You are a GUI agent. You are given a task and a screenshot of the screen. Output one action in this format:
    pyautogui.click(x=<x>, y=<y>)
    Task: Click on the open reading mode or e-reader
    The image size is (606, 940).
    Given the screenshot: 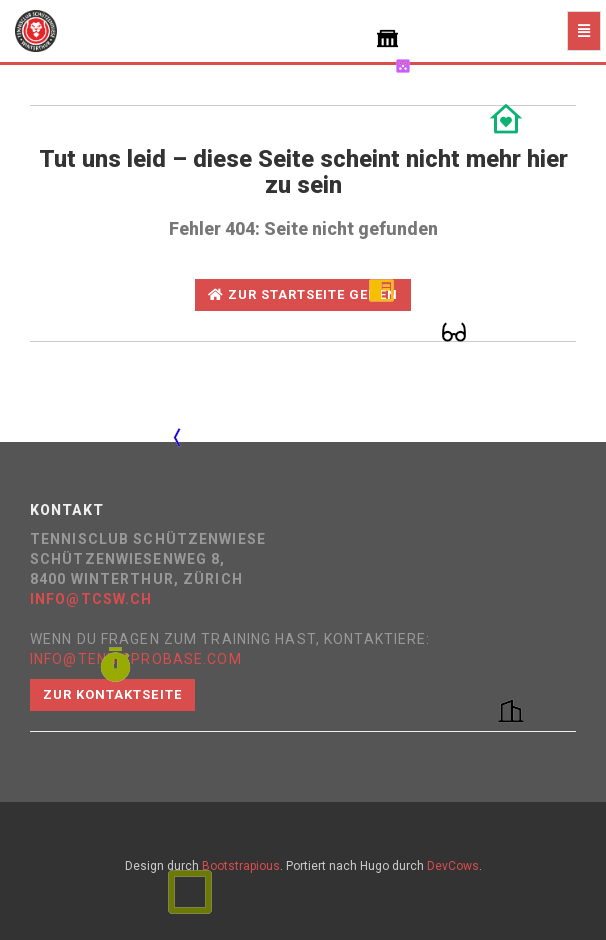 What is the action you would take?
    pyautogui.click(x=381, y=290)
    